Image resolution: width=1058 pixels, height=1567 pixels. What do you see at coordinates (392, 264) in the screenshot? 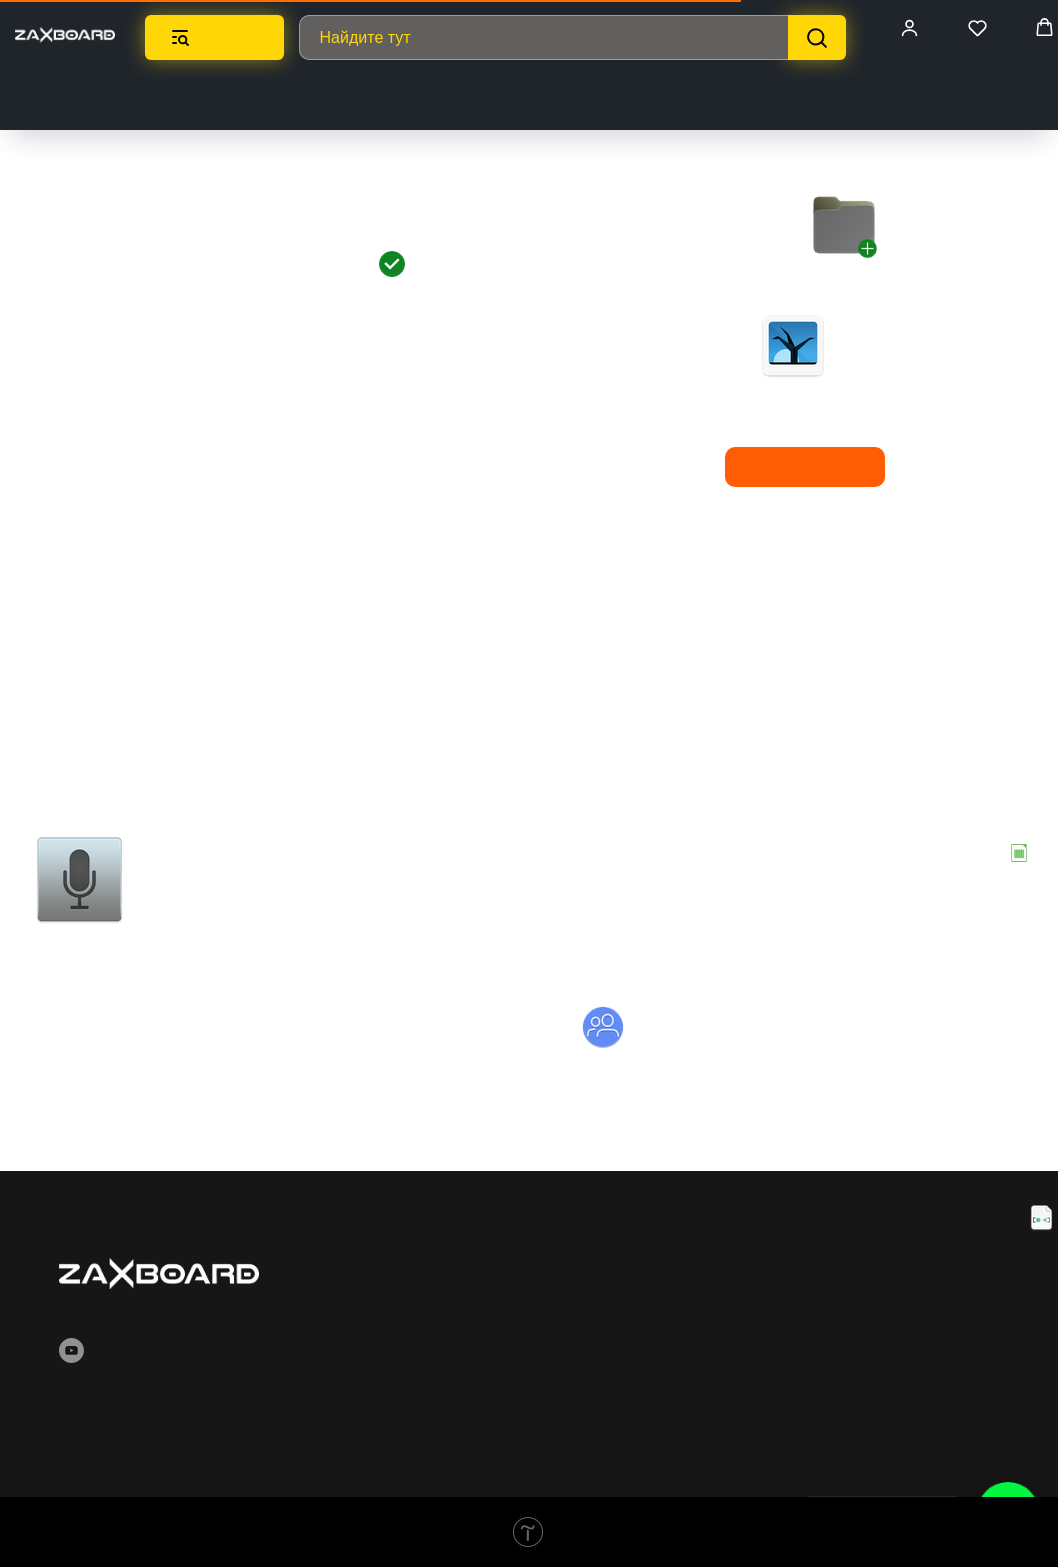
I see `confirm or accept an action` at bounding box center [392, 264].